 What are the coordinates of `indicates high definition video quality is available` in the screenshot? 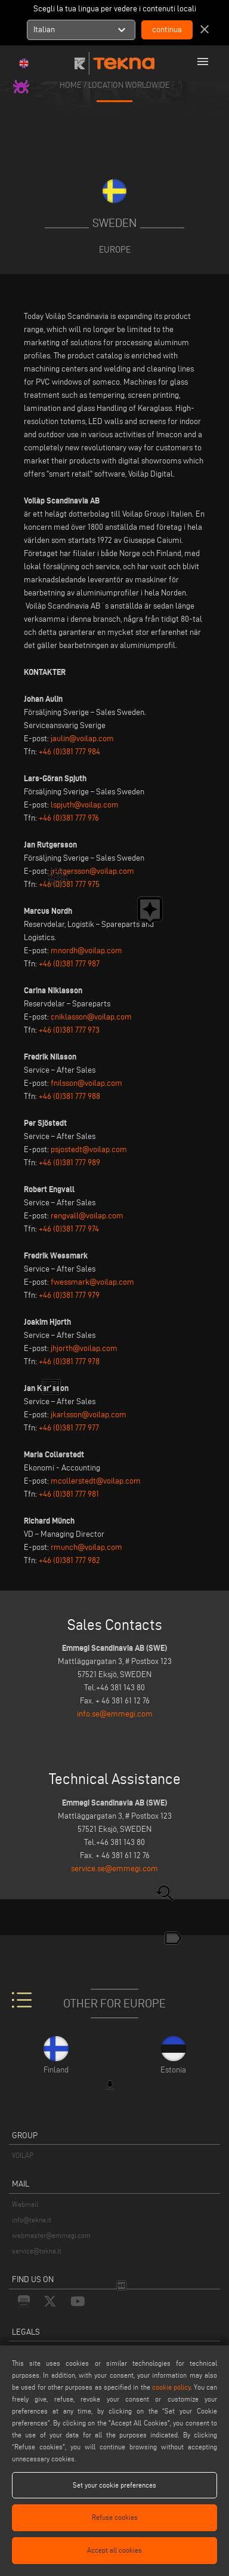 It's located at (121, 2285).